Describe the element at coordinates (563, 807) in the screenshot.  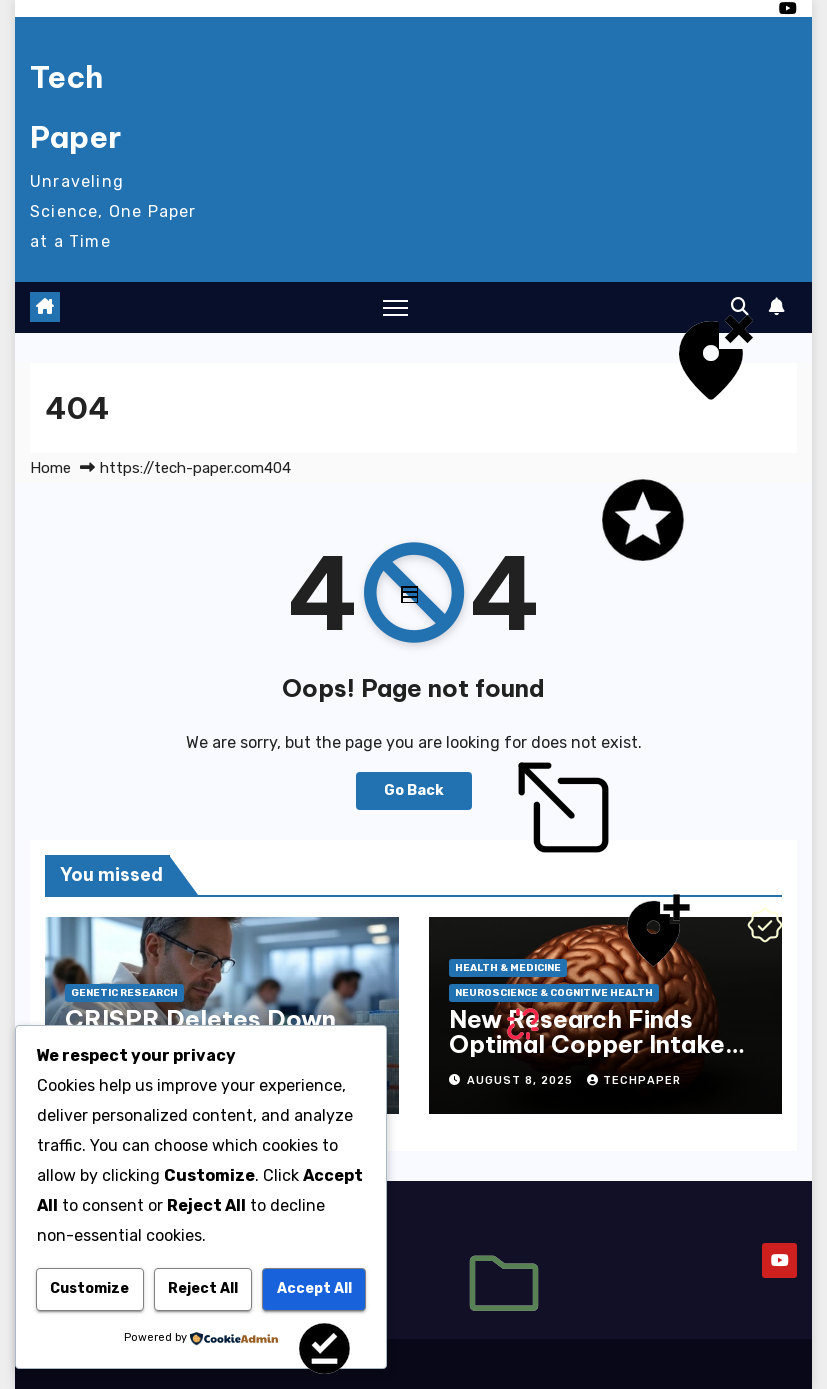
I see `navigate back to previous screen or parent folder` at that location.